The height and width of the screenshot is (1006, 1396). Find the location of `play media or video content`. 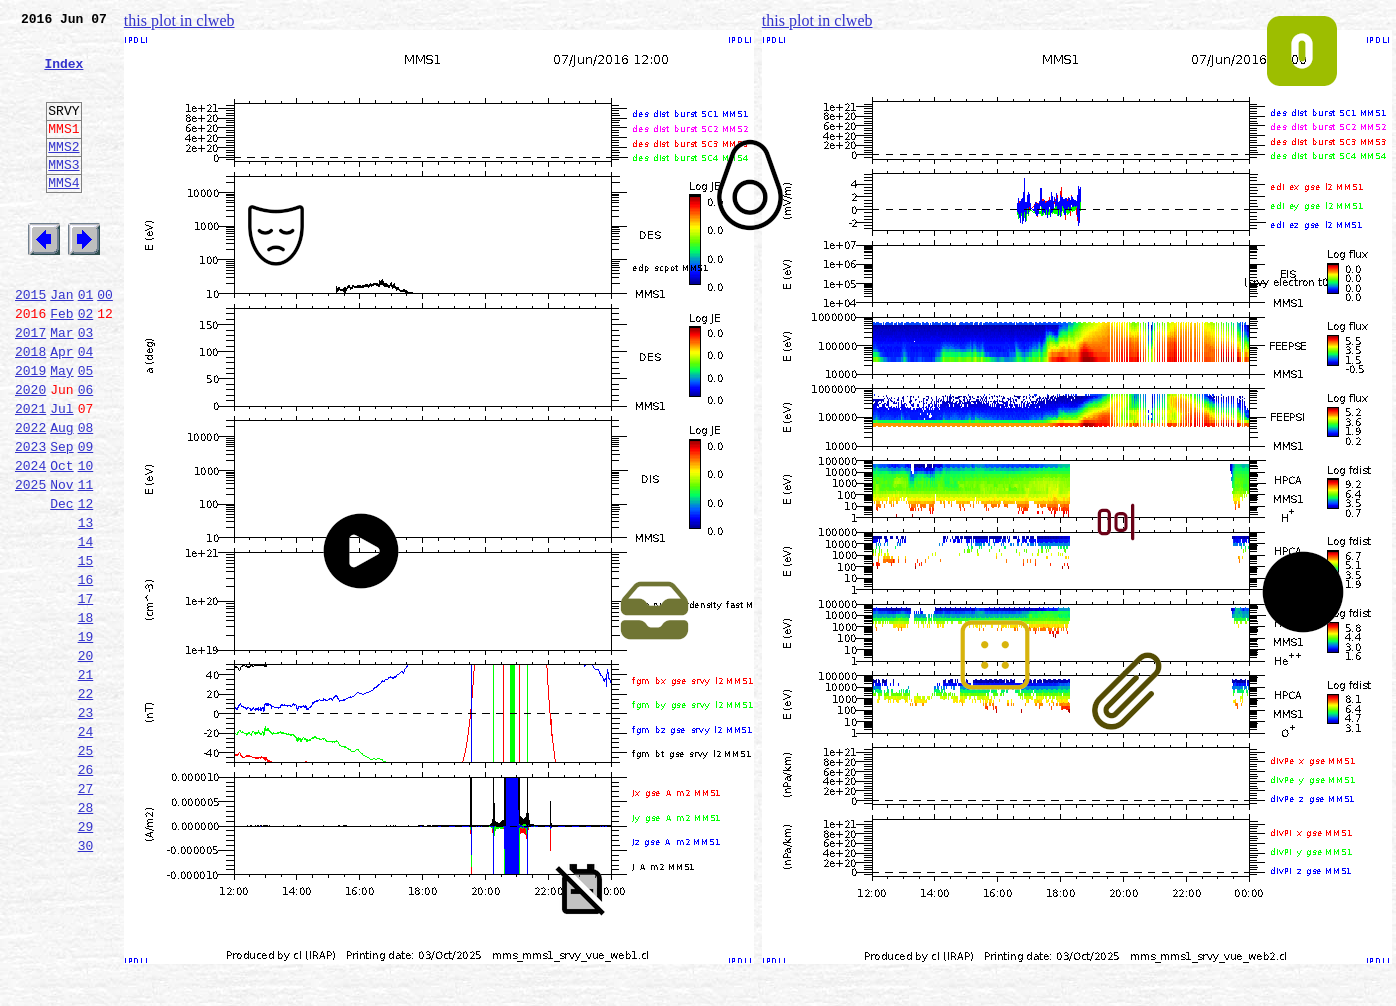

play media or video content is located at coordinates (361, 551).